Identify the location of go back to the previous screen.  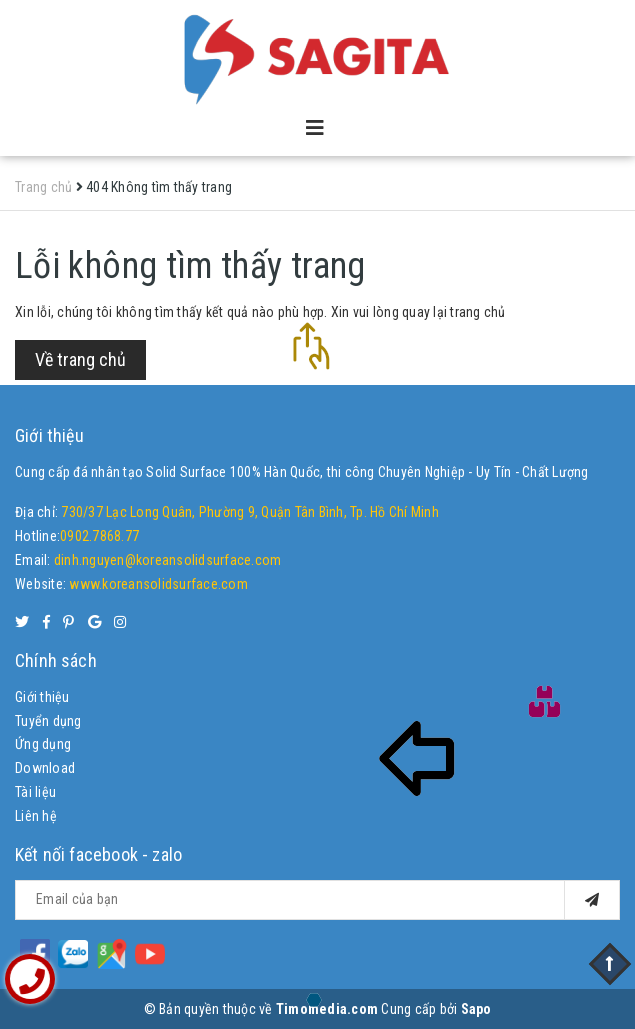
(419, 758).